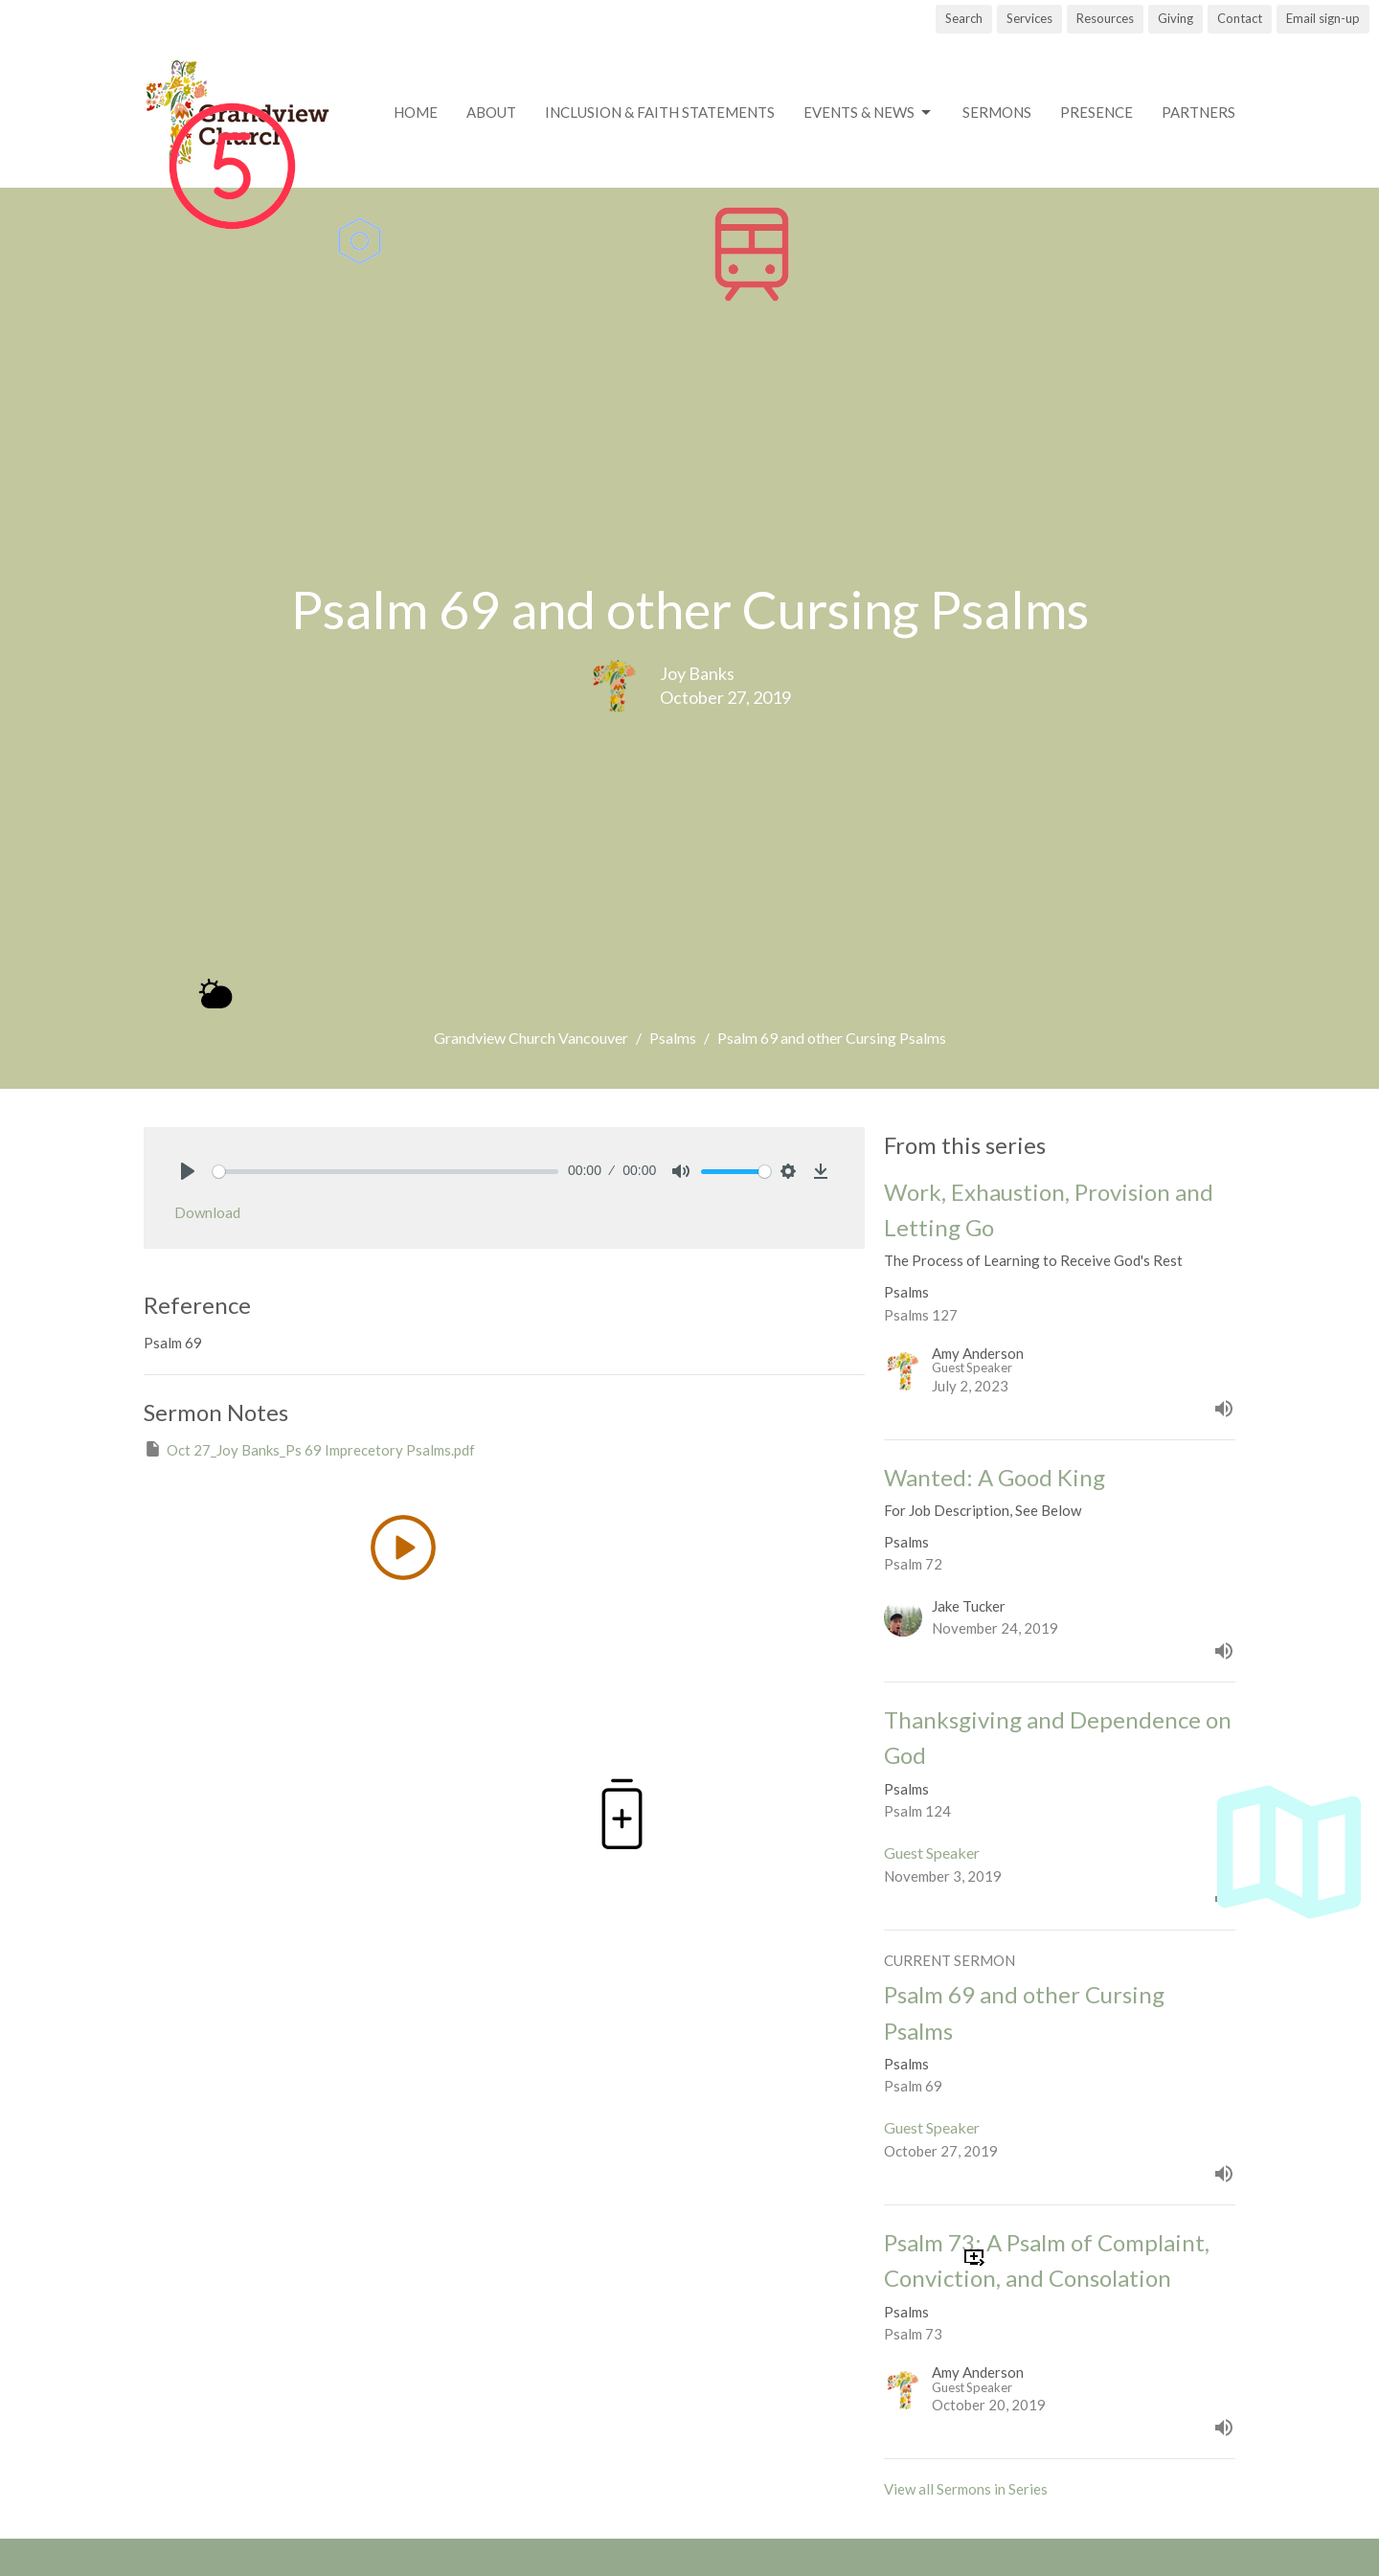  Describe the element at coordinates (403, 1548) in the screenshot. I see `play media or video content` at that location.